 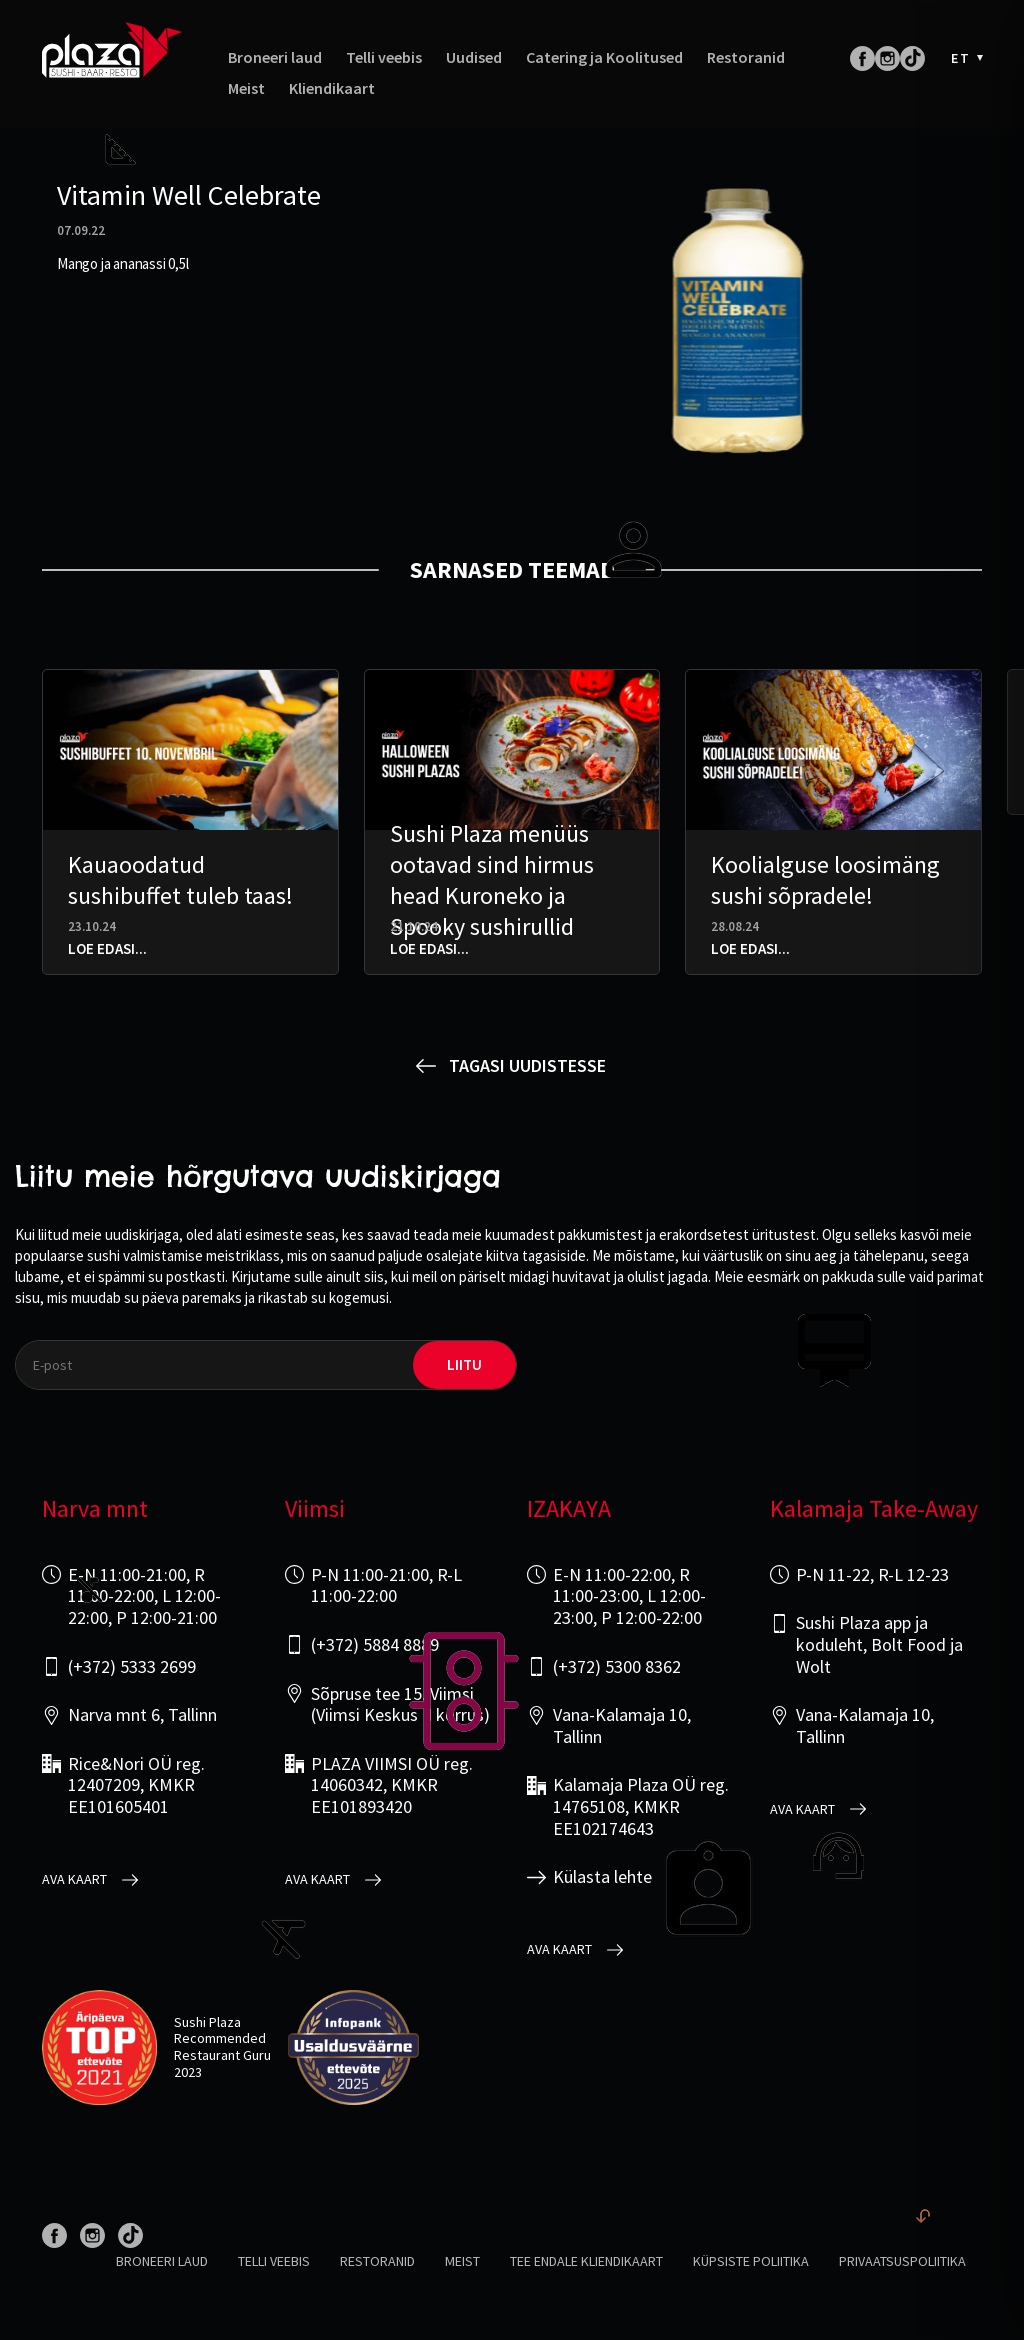 I want to click on redo or repeat the last action, so click(x=923, y=2216).